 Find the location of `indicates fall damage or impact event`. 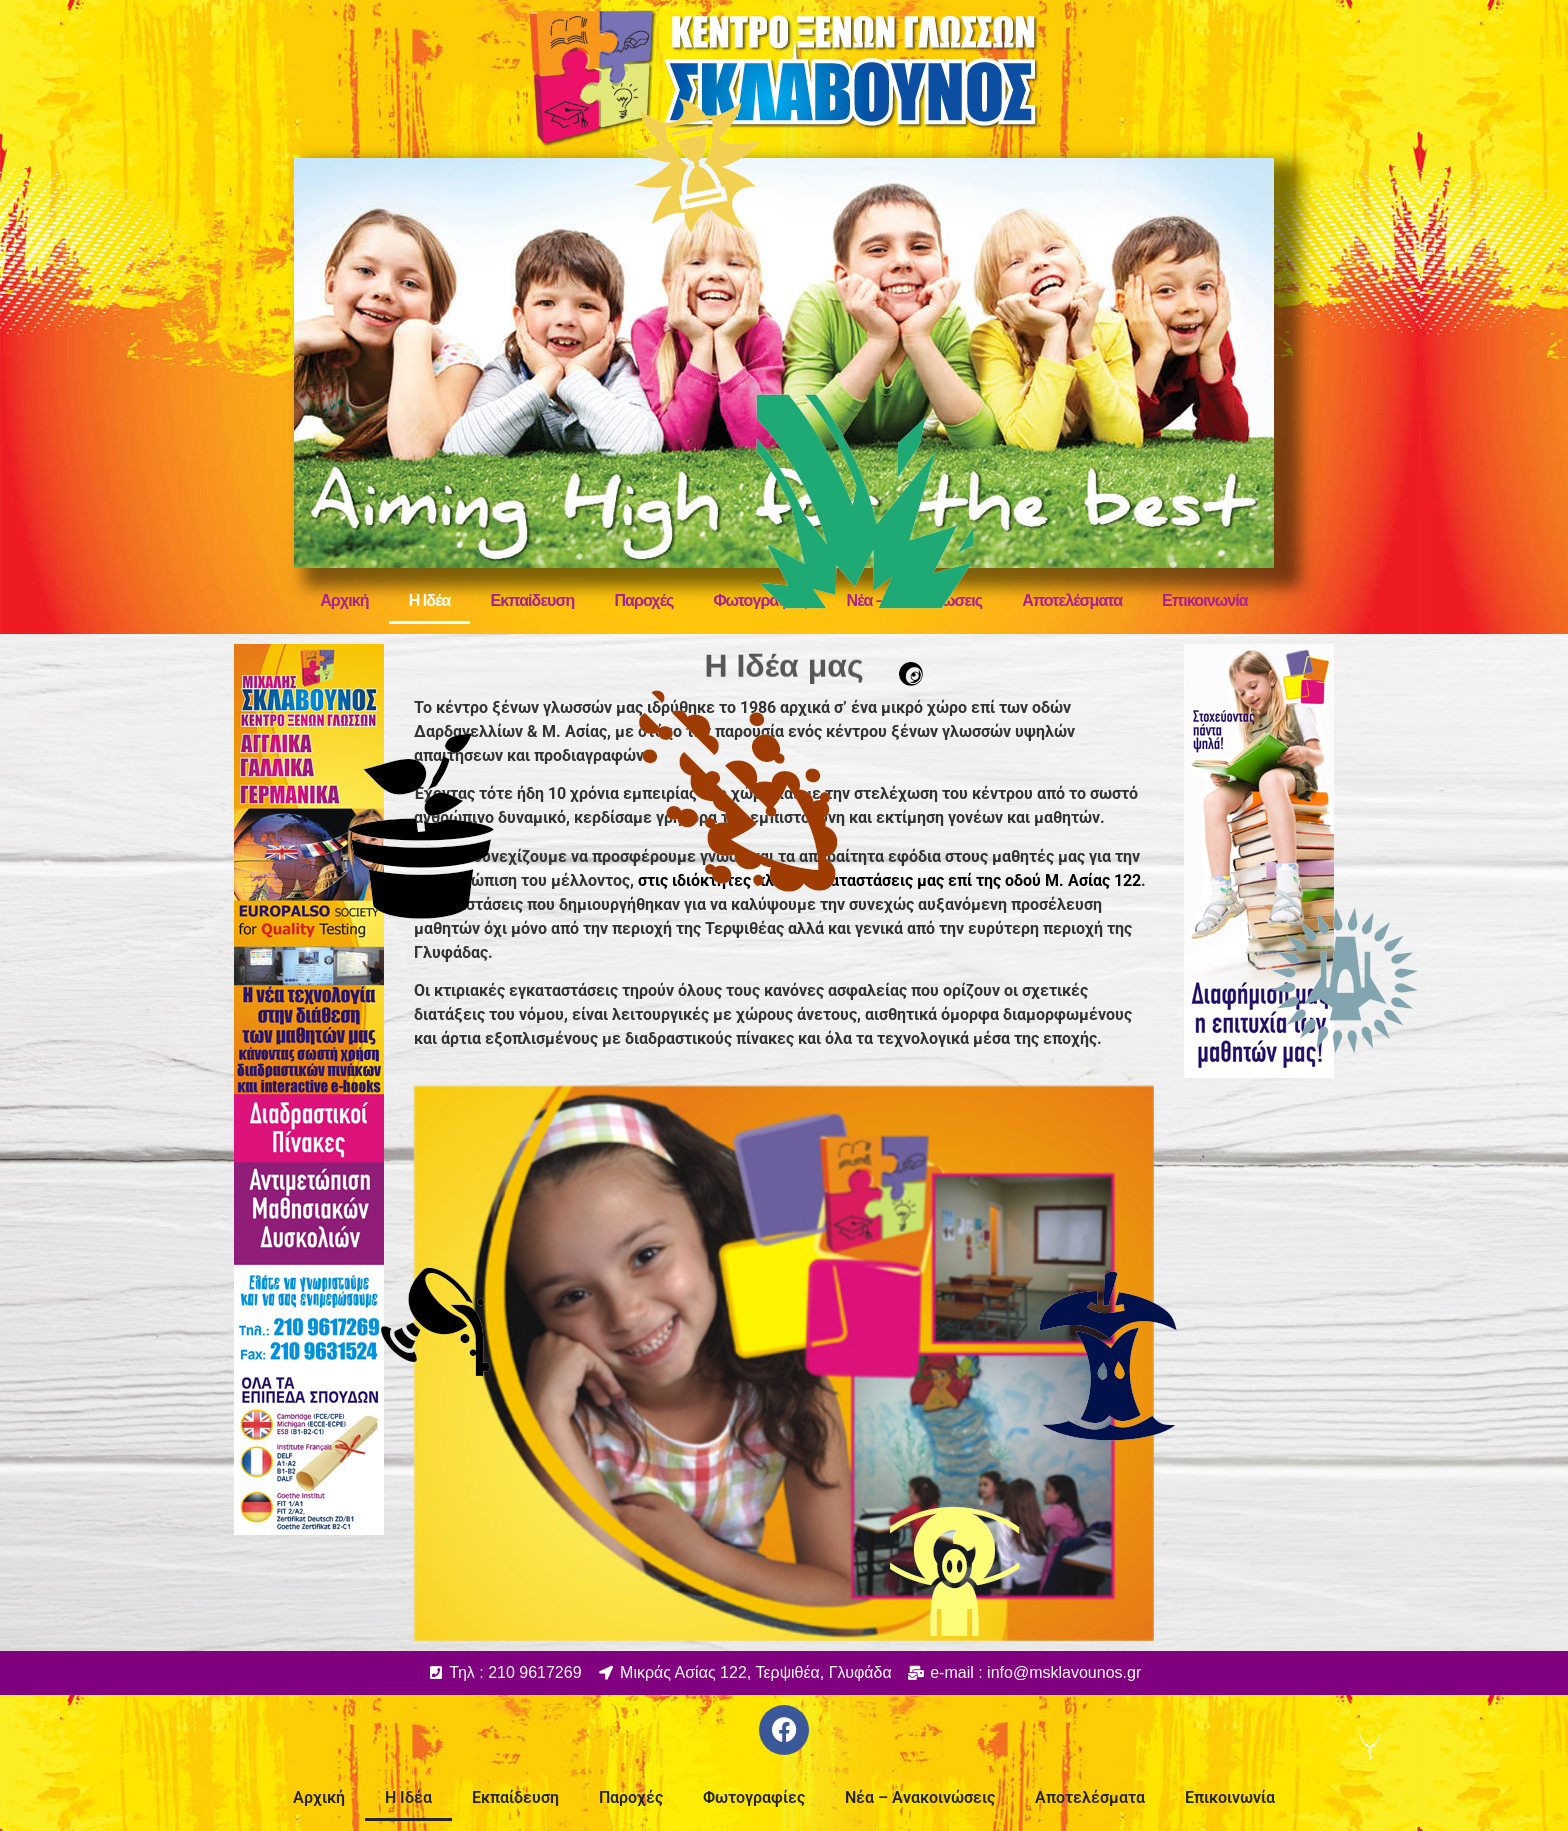

indicates fall damage or impact event is located at coordinates (864, 503).